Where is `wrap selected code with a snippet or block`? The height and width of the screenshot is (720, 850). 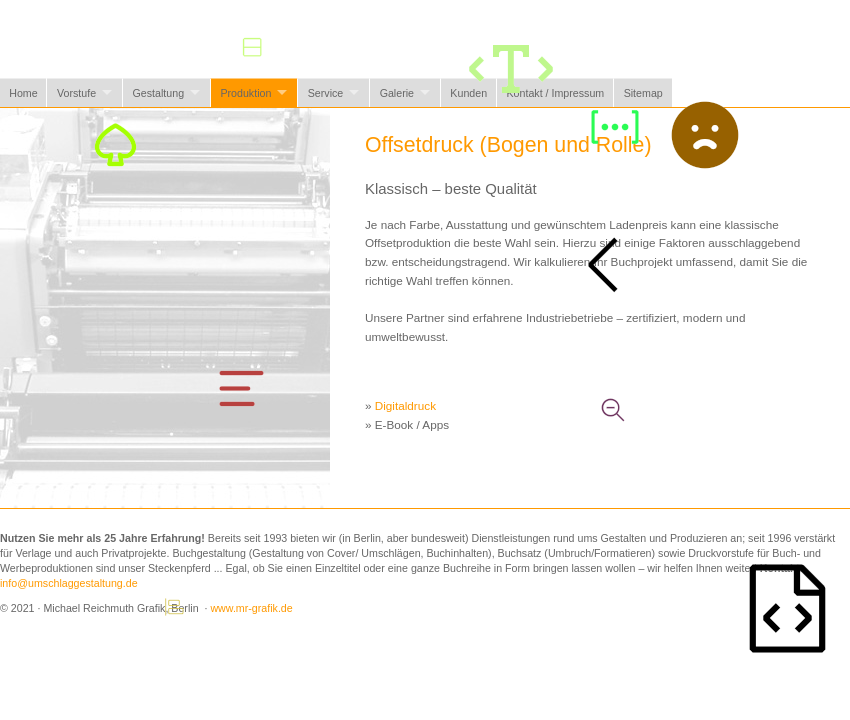
wrap selected code with a snippet or block is located at coordinates (615, 127).